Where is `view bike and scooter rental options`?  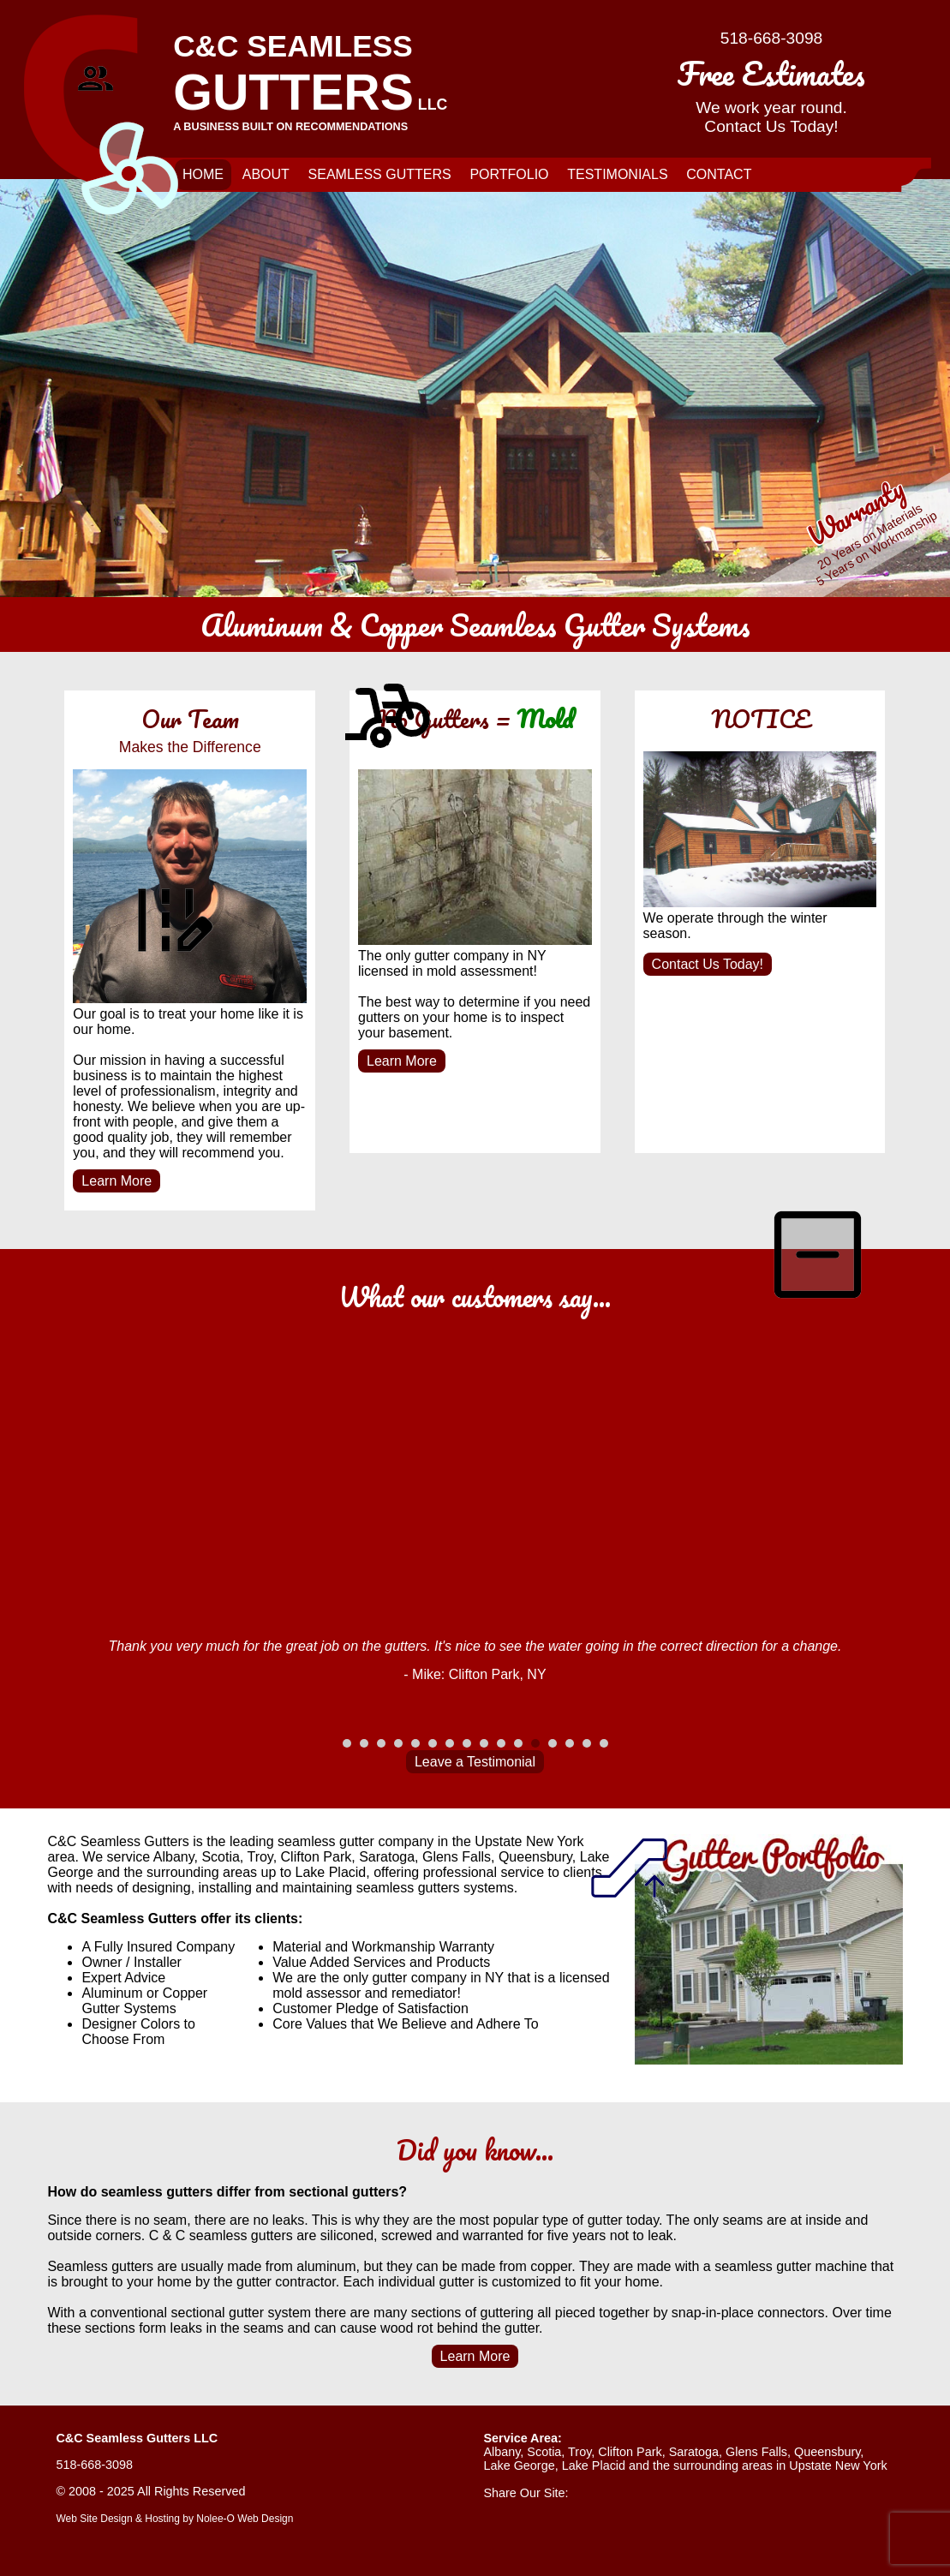
view bike and scooter rental options is located at coordinates (387, 715).